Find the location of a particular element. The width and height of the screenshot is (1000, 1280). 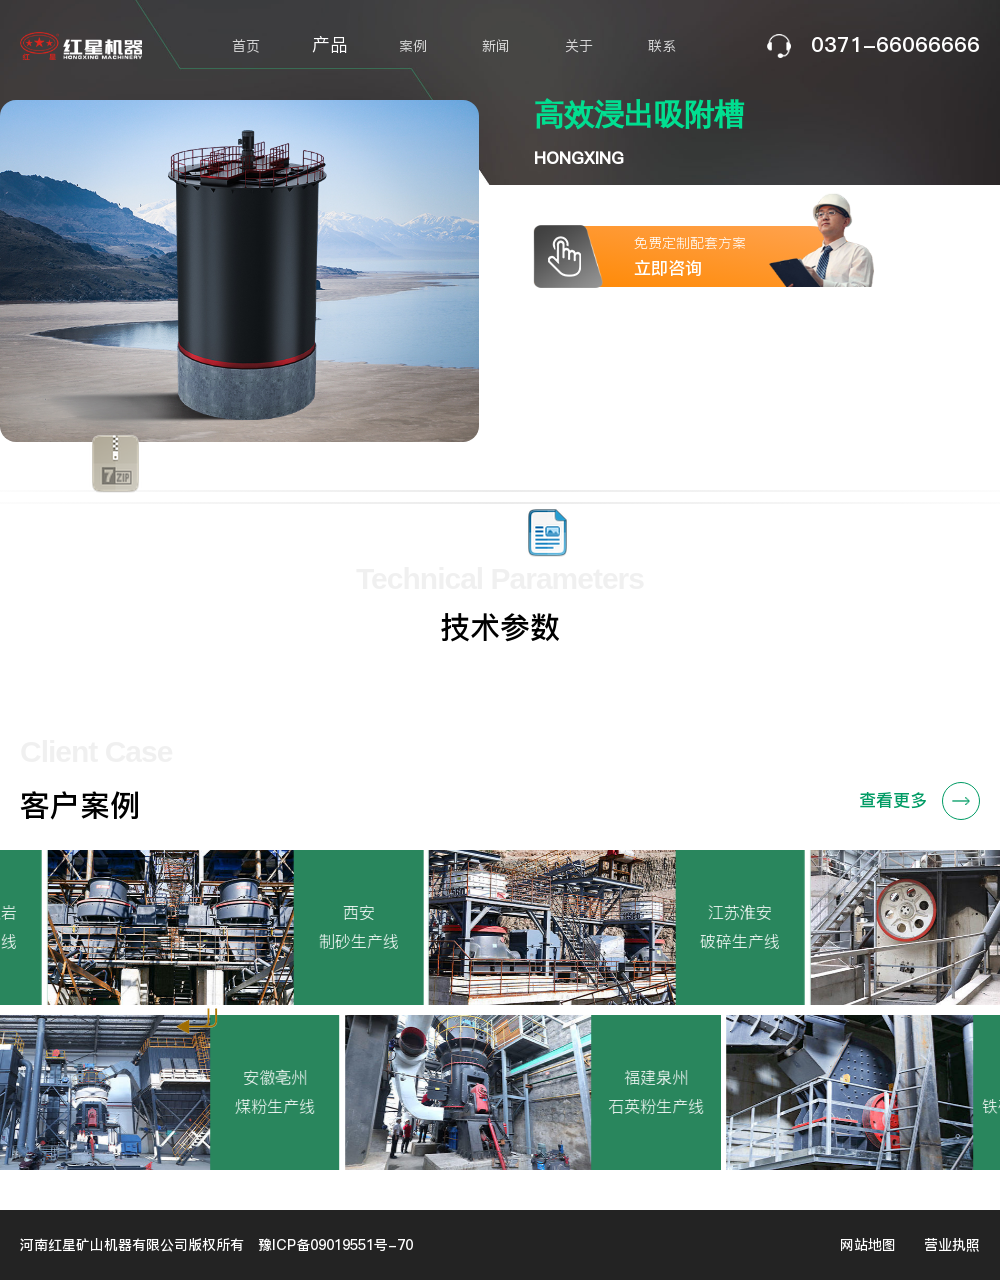

open a libreoffice writer document is located at coordinates (547, 532).